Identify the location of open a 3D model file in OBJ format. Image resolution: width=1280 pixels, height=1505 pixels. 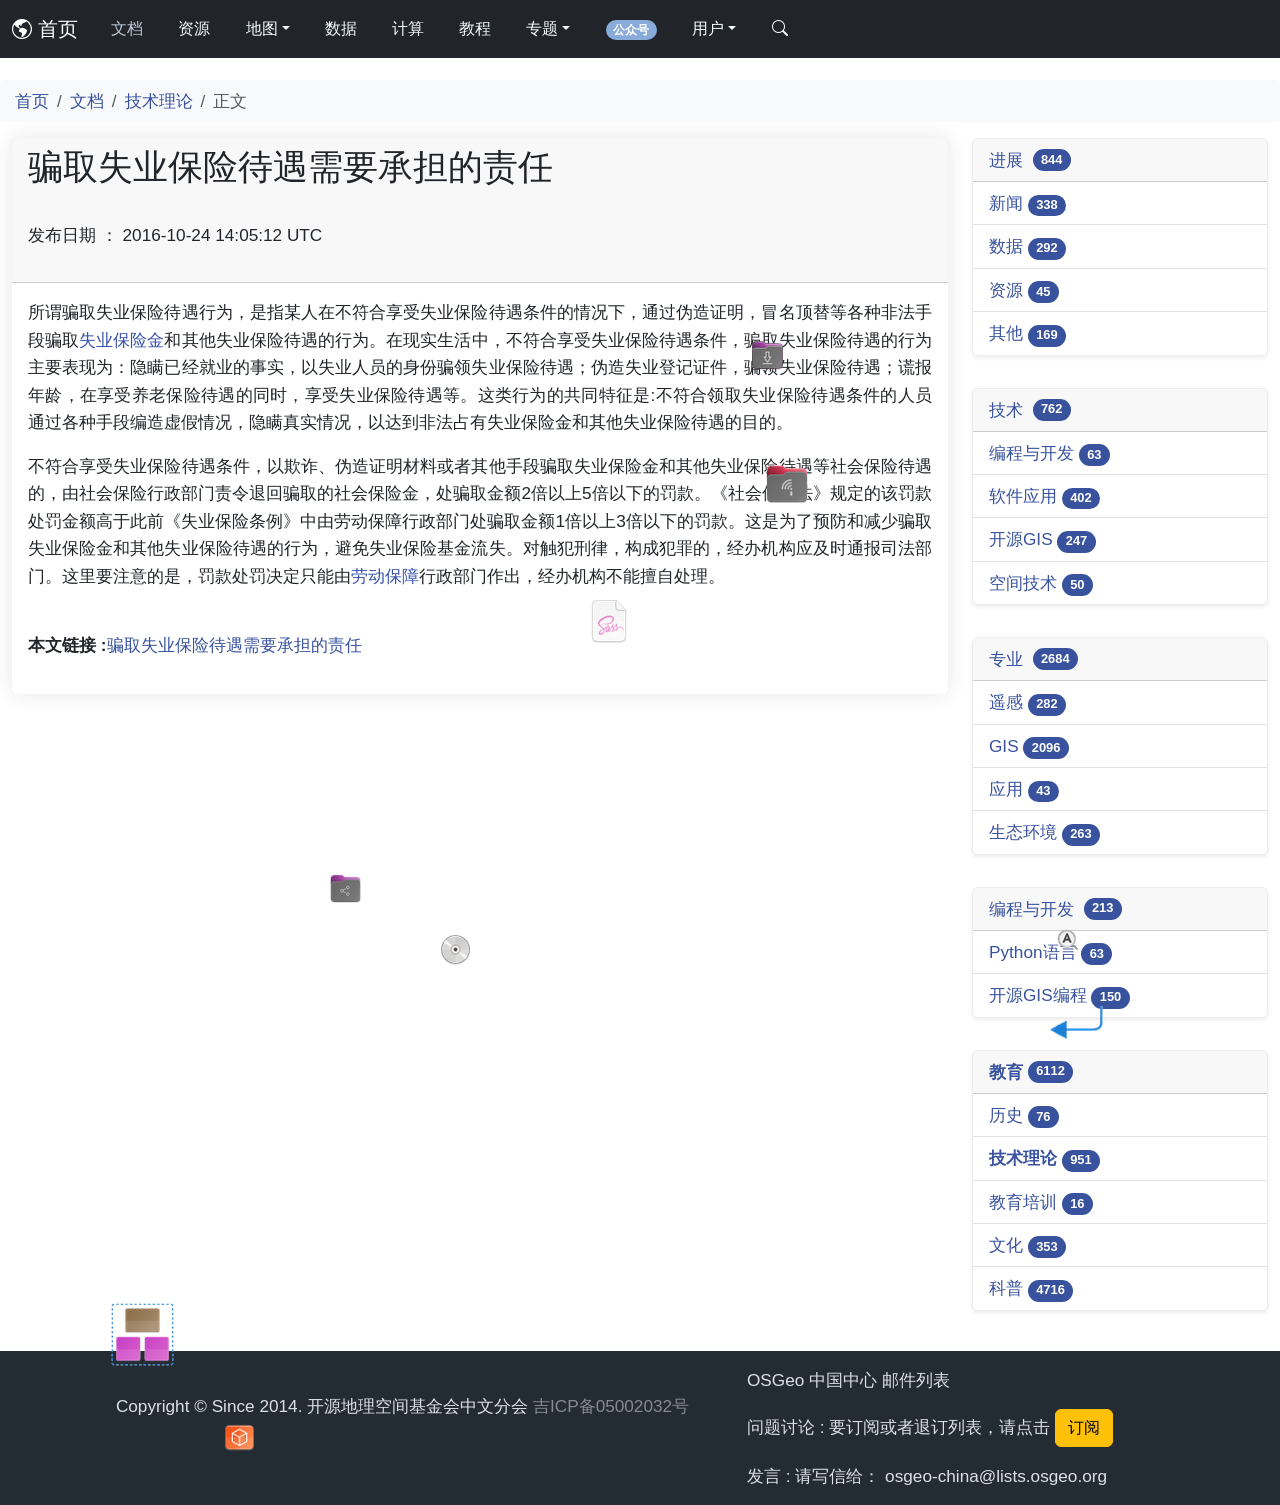
(239, 1436).